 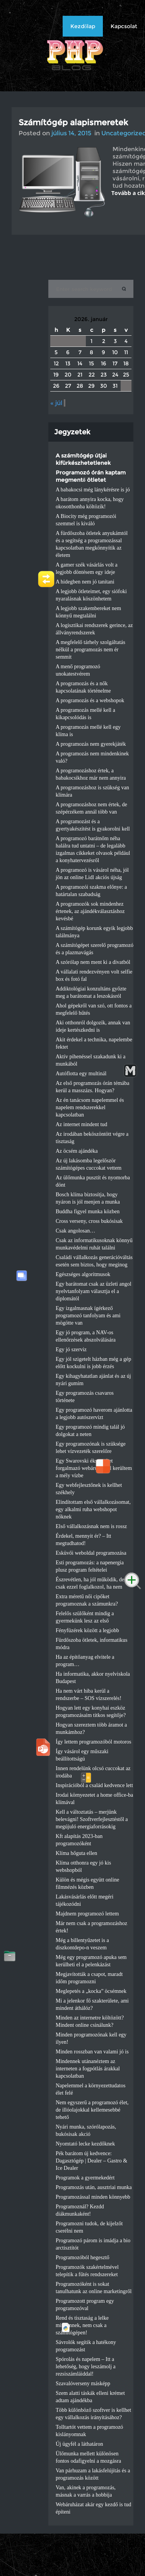 What do you see at coordinates (103, 1466) in the screenshot?
I see `switch to the top-left workspace` at bounding box center [103, 1466].